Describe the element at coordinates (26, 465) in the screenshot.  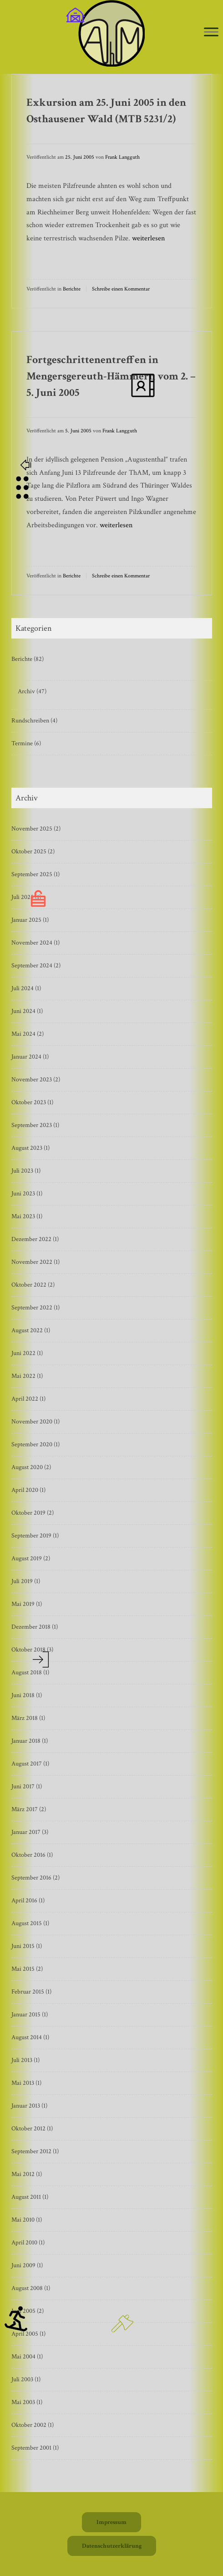
I see `go back to previous screen` at that location.